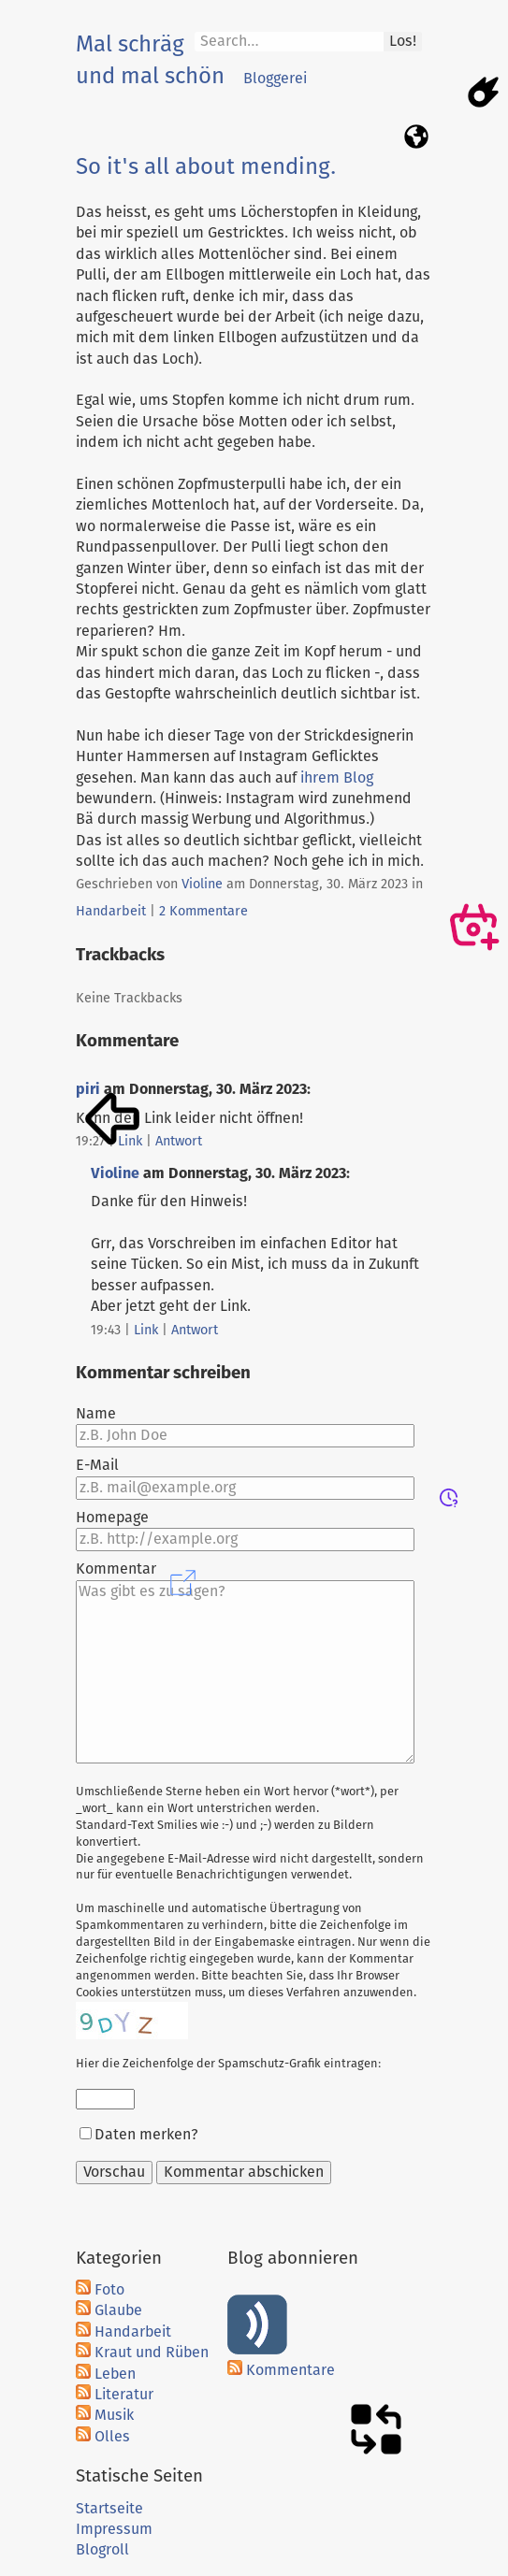  I want to click on switch to global or worldwide view, so click(416, 137).